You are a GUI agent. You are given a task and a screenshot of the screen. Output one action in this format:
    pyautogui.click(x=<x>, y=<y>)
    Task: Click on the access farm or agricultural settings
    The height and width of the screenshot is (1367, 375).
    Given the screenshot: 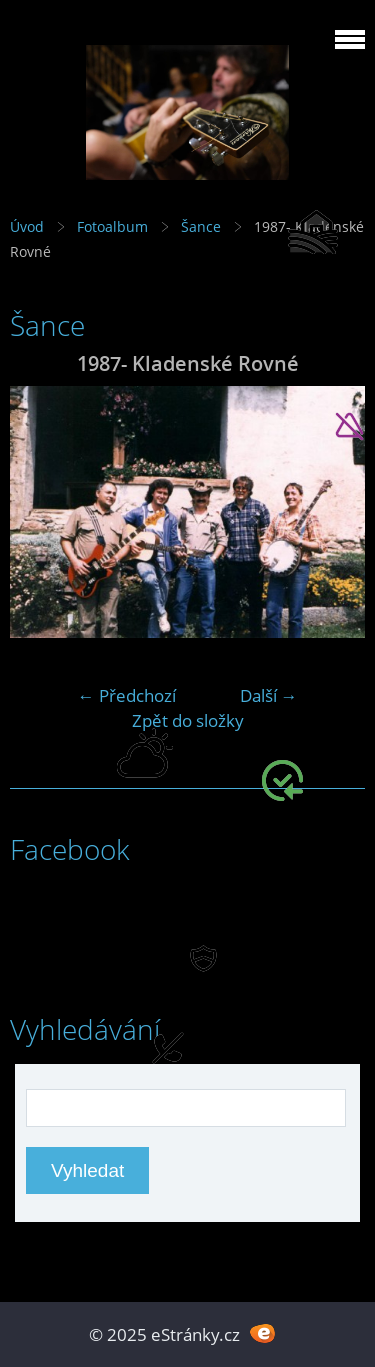 What is the action you would take?
    pyautogui.click(x=313, y=233)
    